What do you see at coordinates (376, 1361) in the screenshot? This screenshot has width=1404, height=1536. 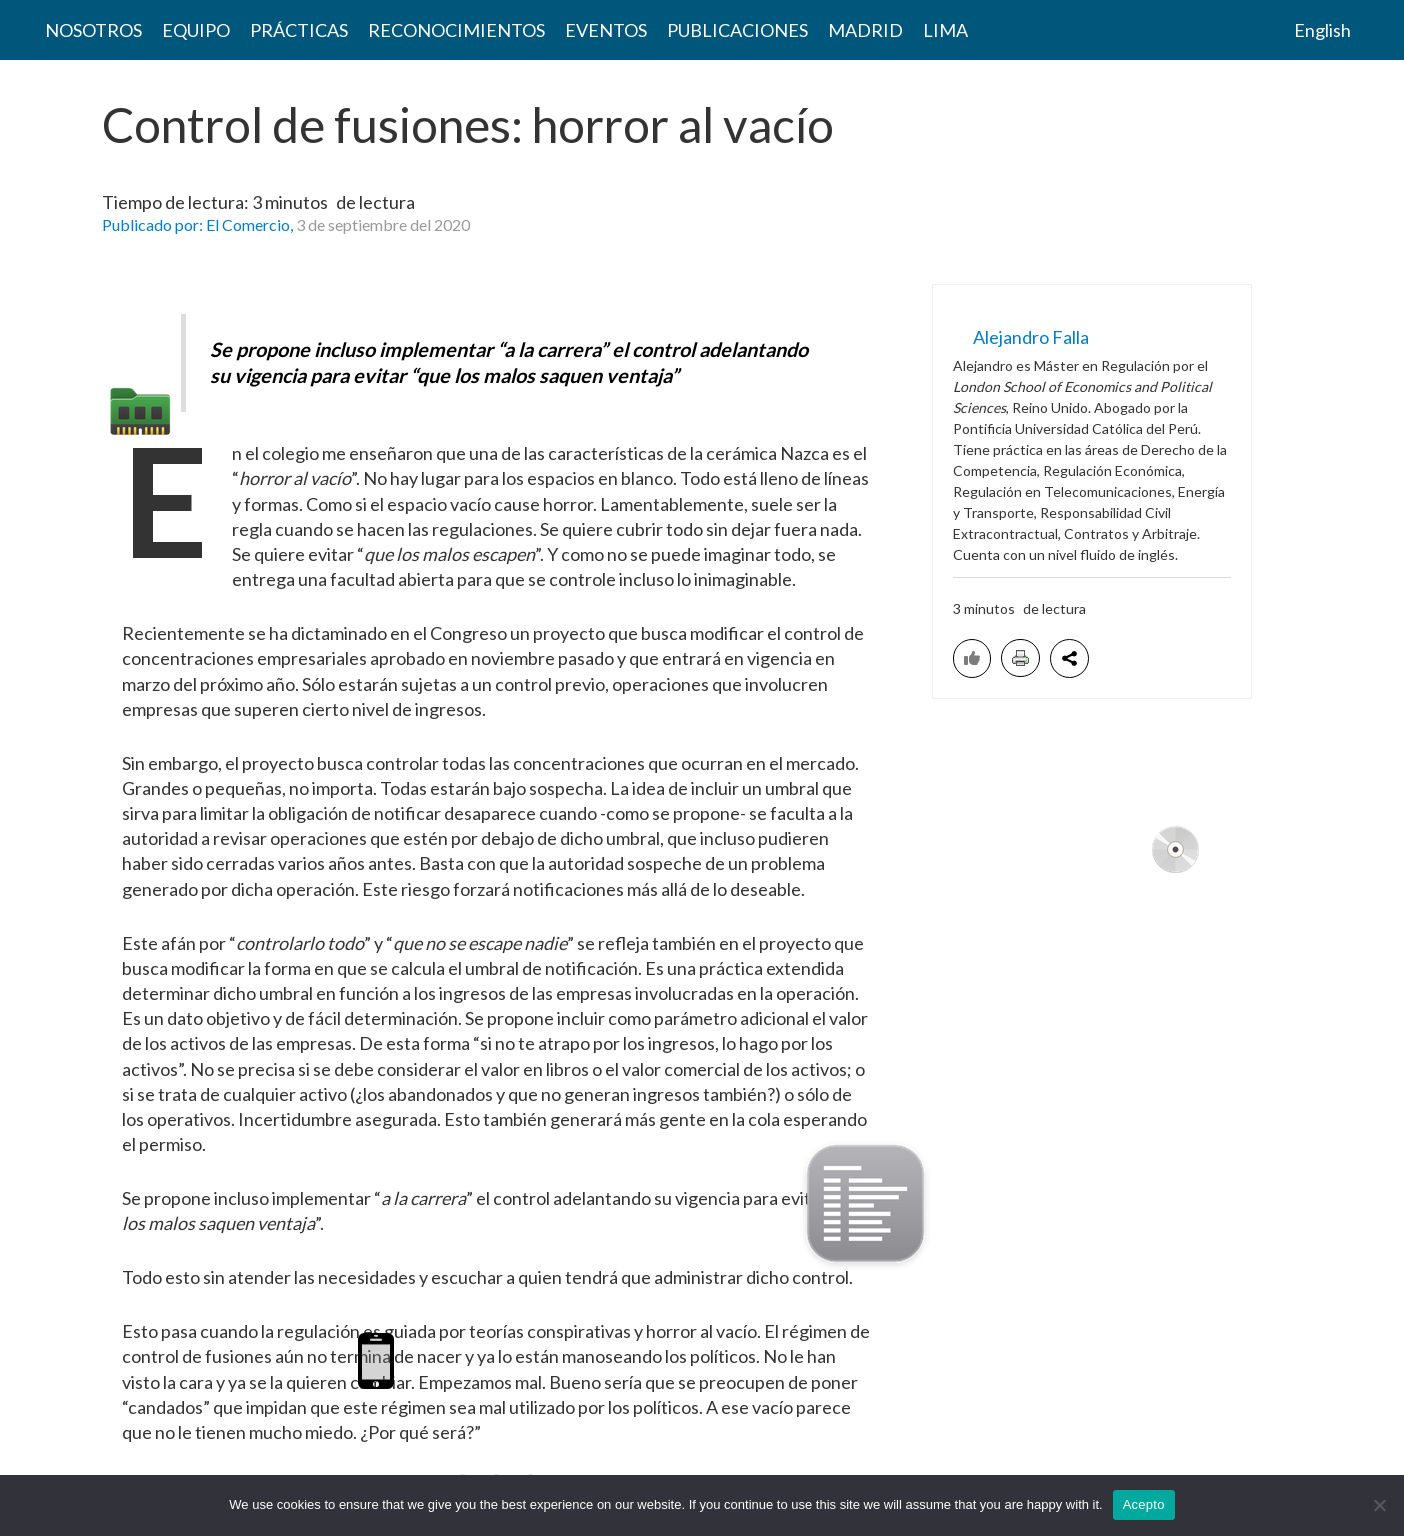 I see `view connected iPhone in sidebar` at bounding box center [376, 1361].